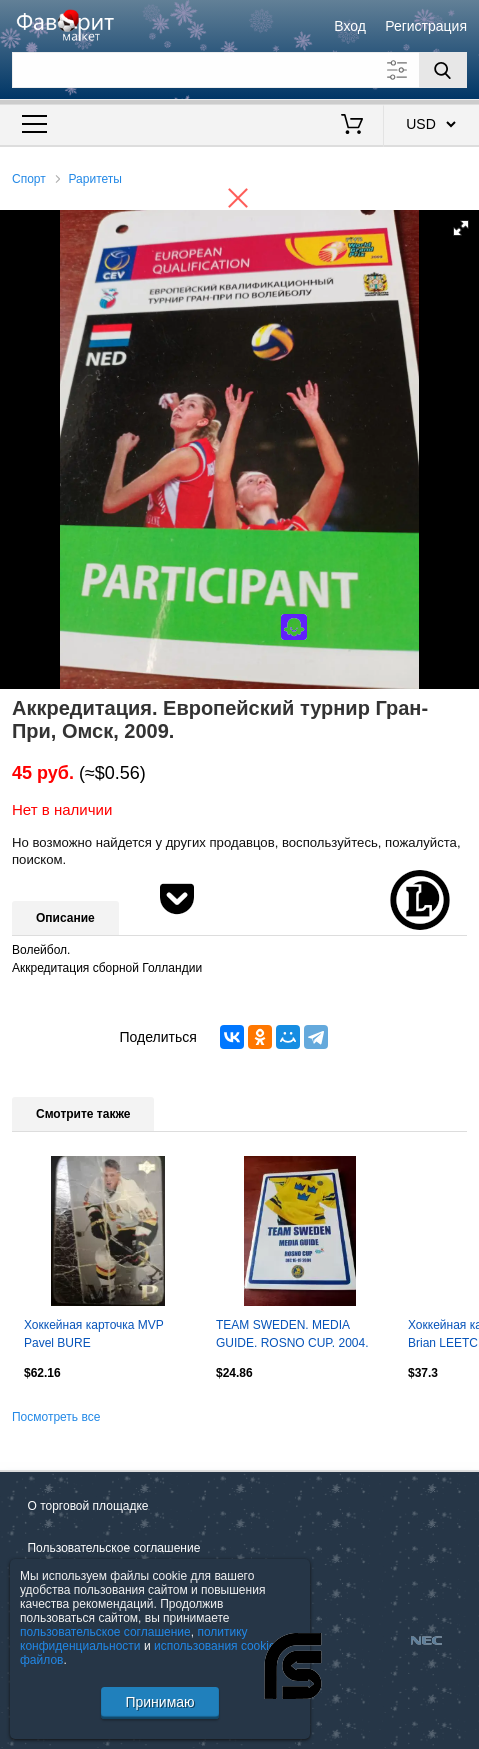 The image size is (479, 1749). What do you see at coordinates (294, 627) in the screenshot?
I see `open the coze app` at bounding box center [294, 627].